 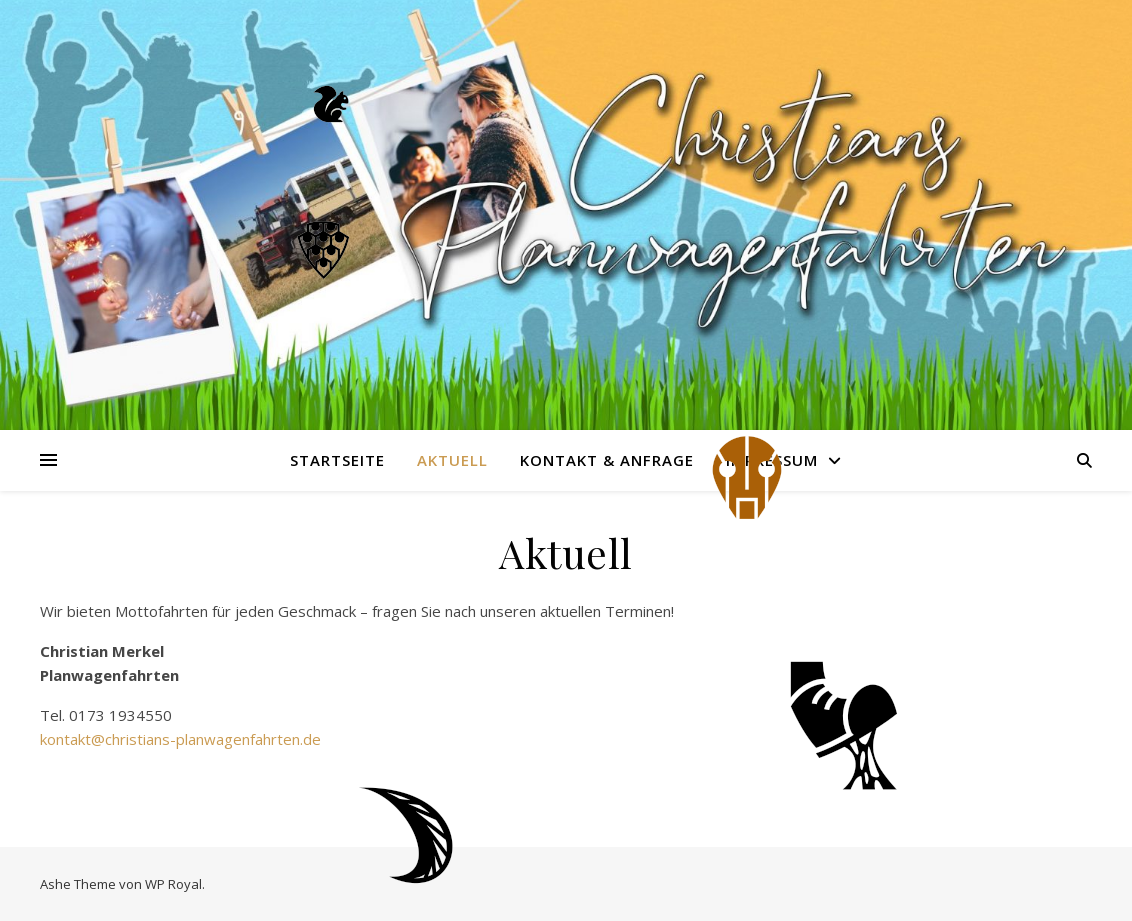 I want to click on indicates a slash or cutting attack action, so click(x=407, y=836).